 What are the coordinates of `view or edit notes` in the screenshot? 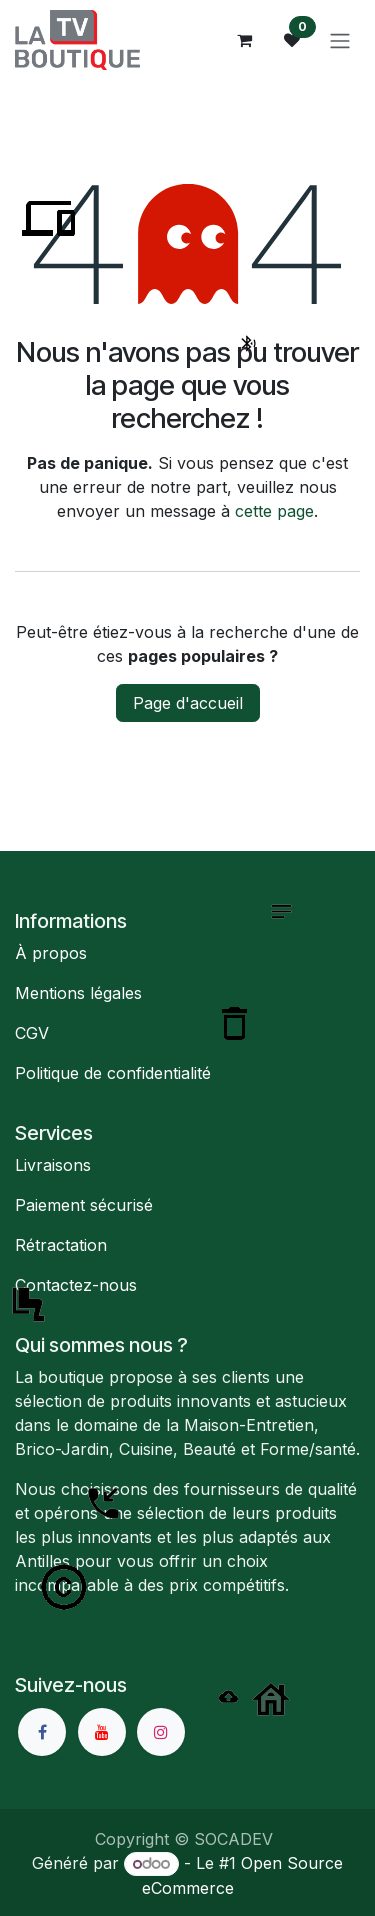 It's located at (281, 911).